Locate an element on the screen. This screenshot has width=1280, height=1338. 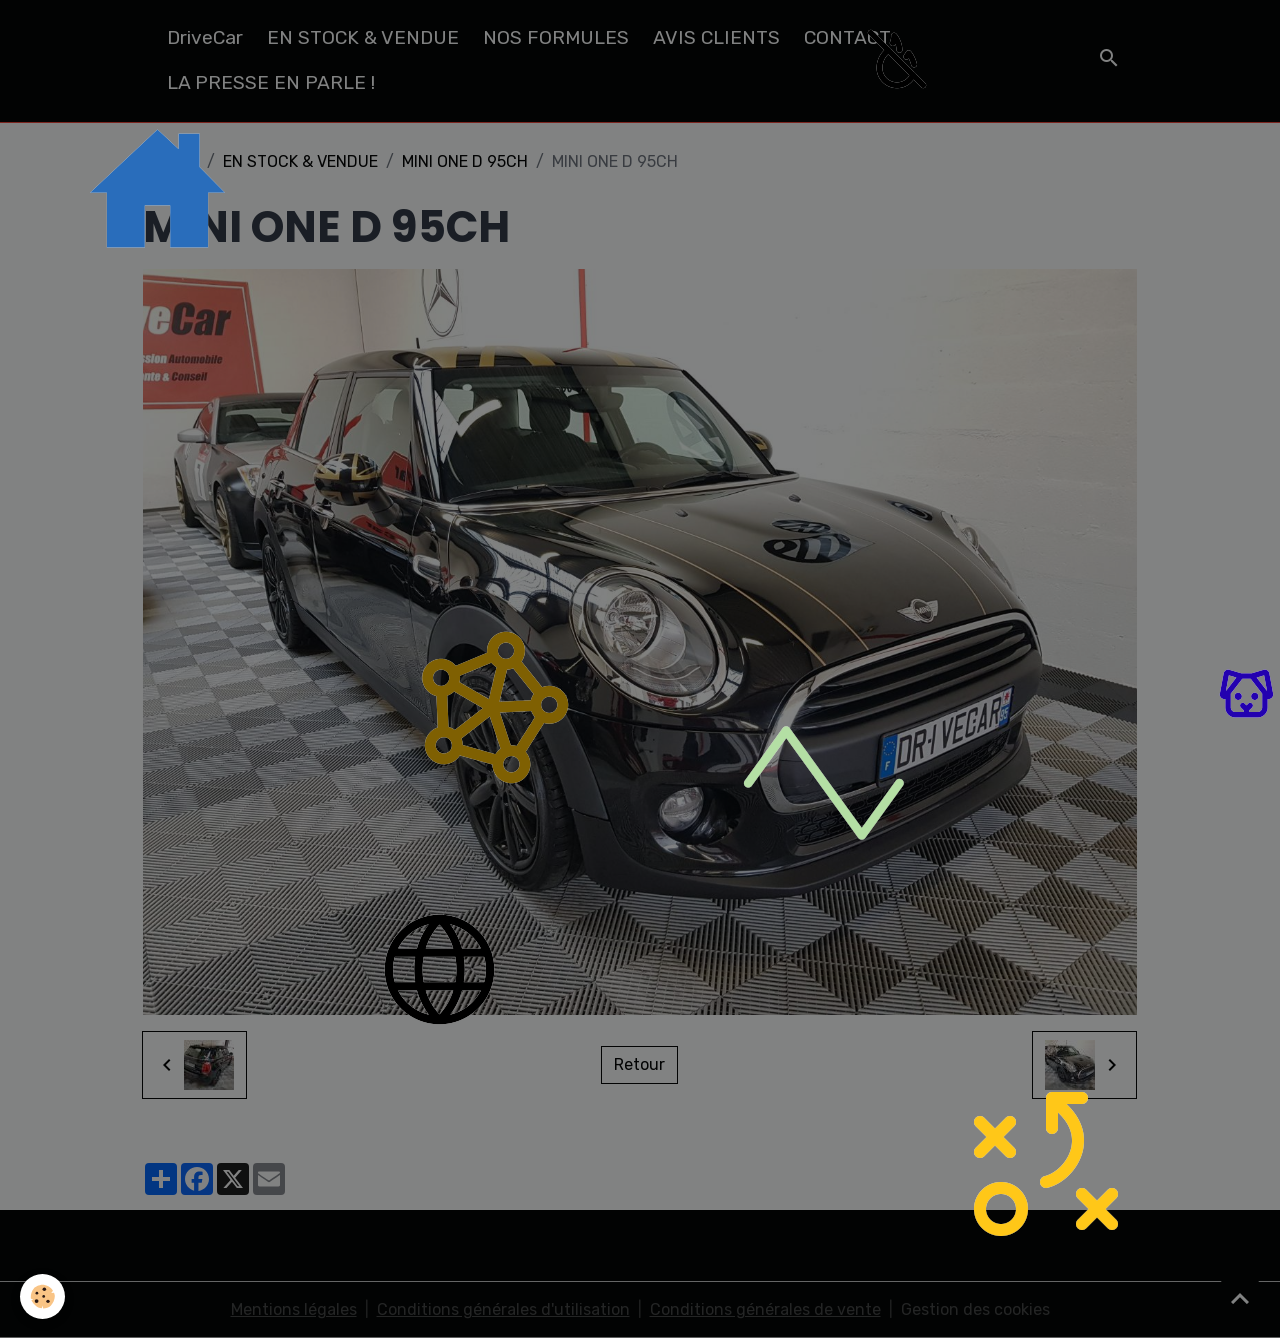
navigate to the home screen is located at coordinates (157, 188).